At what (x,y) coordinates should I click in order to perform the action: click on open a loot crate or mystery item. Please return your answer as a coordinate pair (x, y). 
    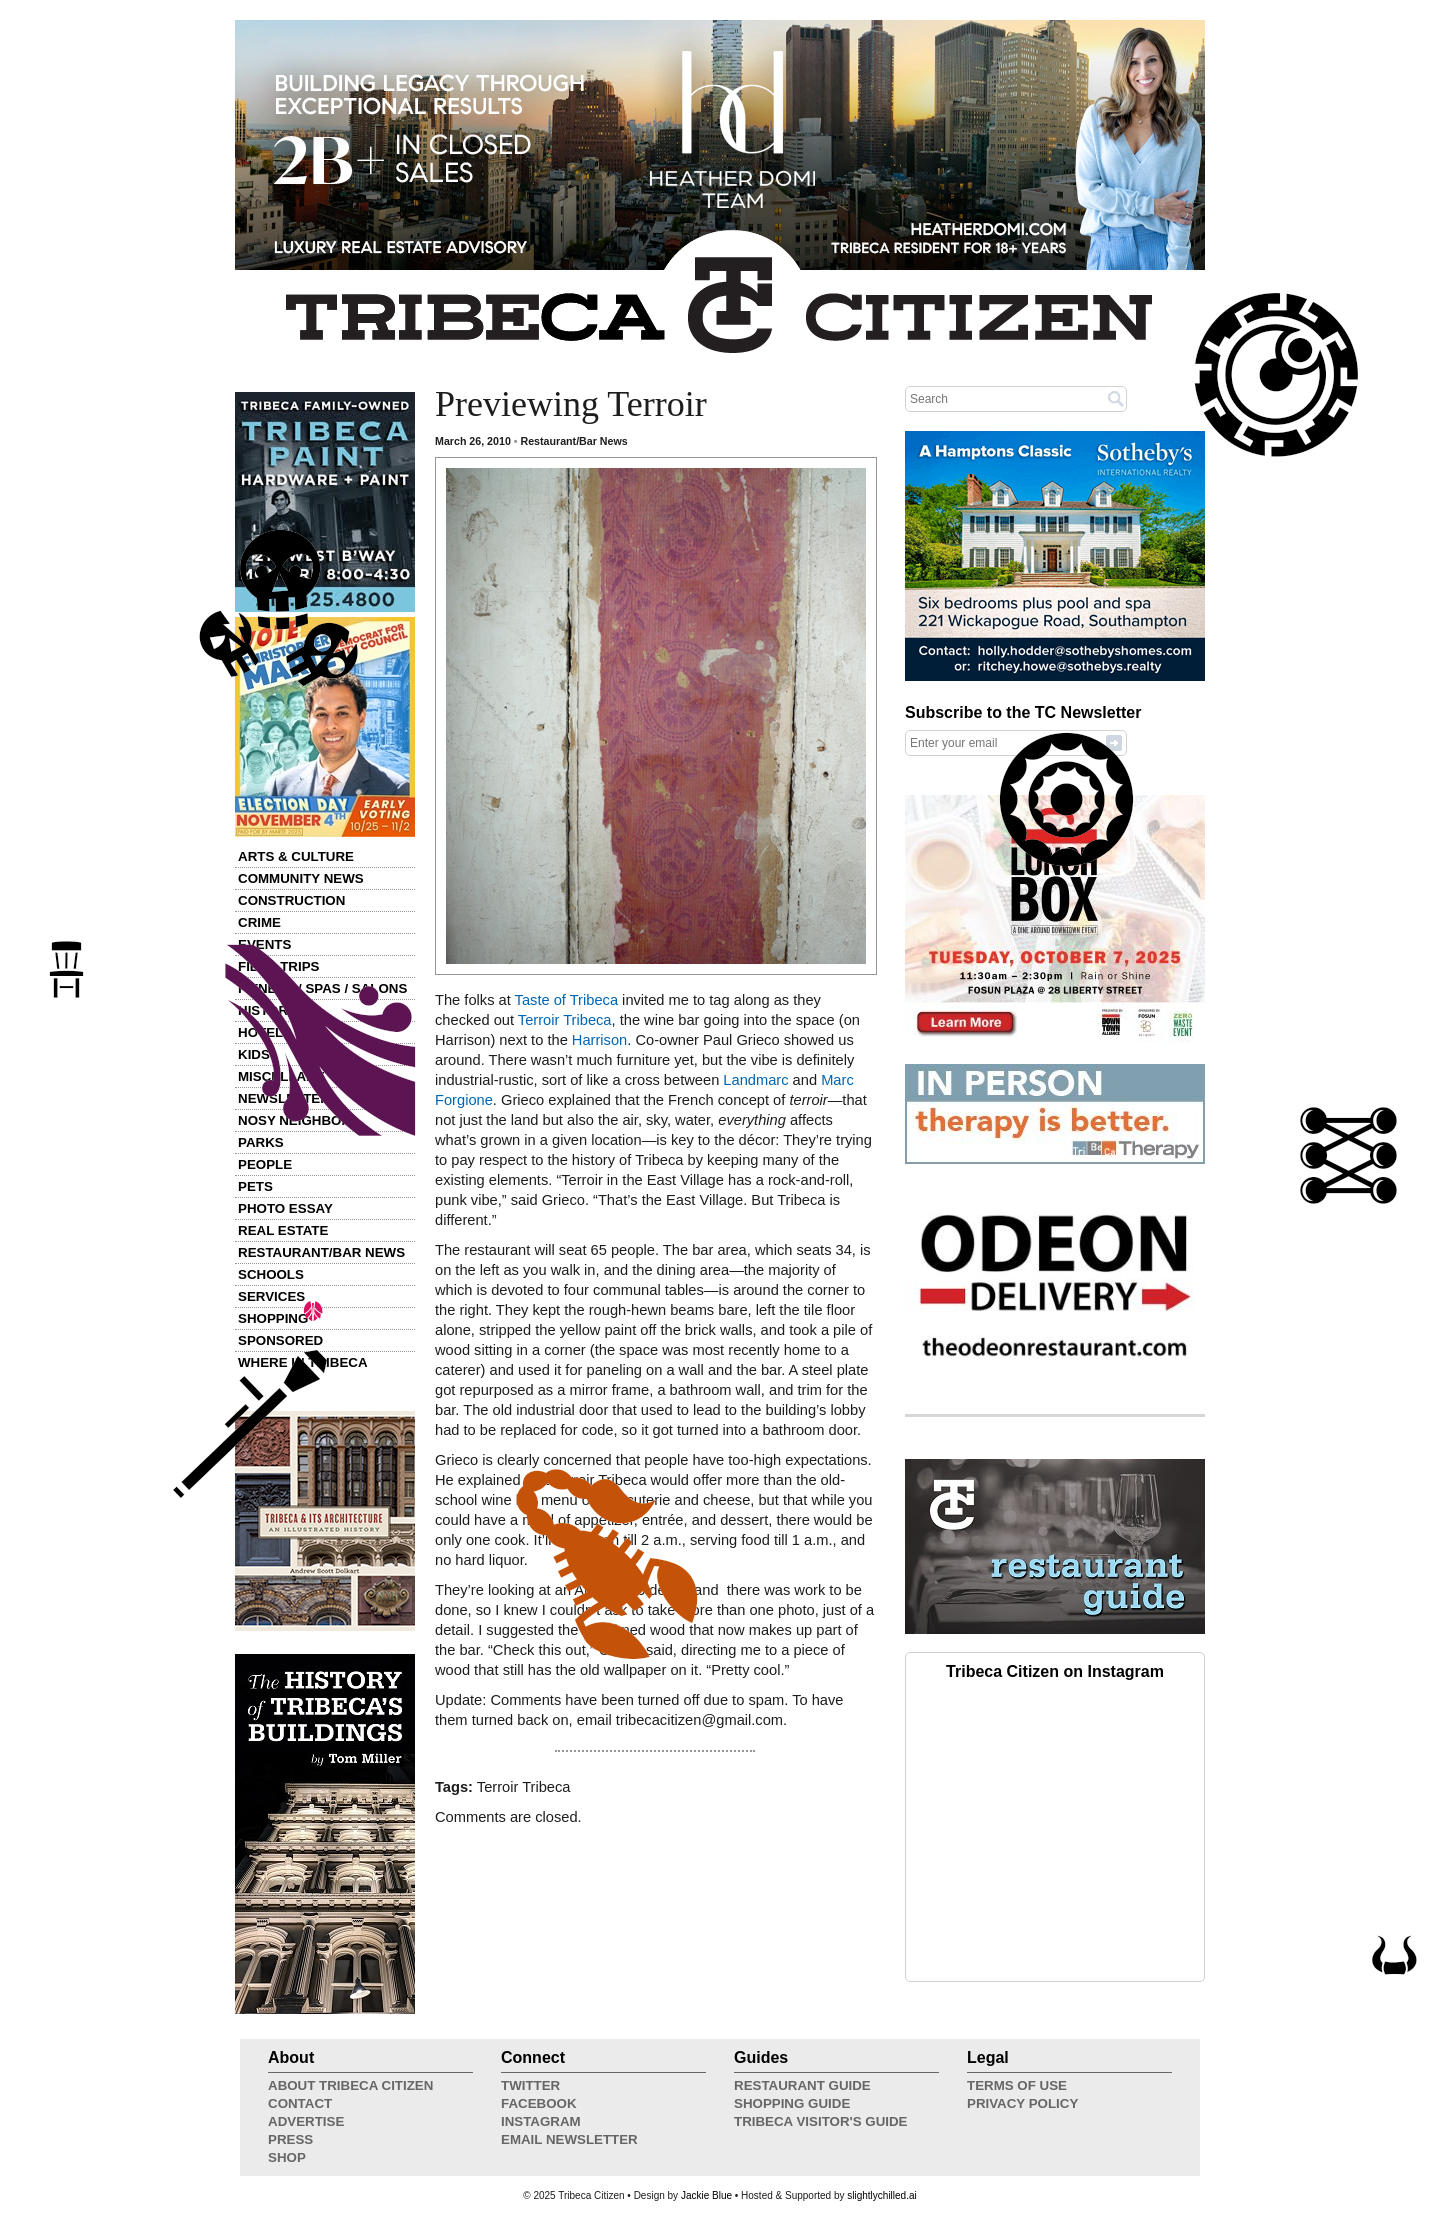
    Looking at the image, I should click on (313, 1311).